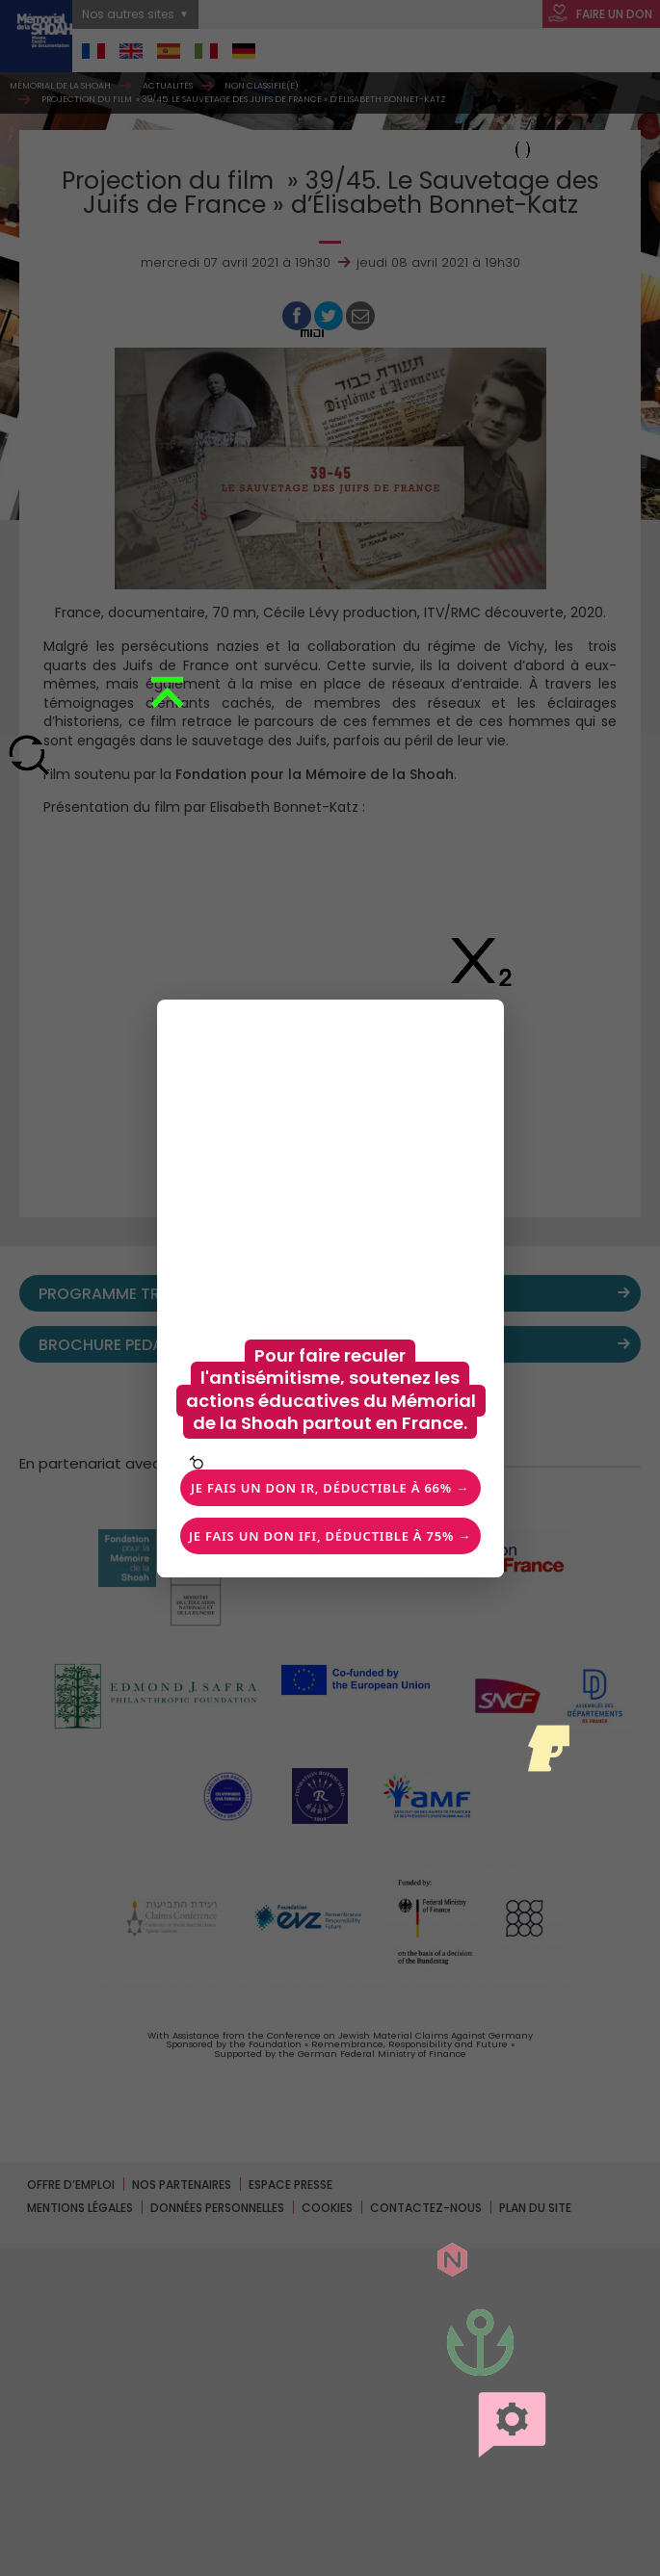 The width and height of the screenshot is (660, 2576). Describe the element at coordinates (312, 333) in the screenshot. I see `midi audio format or protocol indicator` at that location.